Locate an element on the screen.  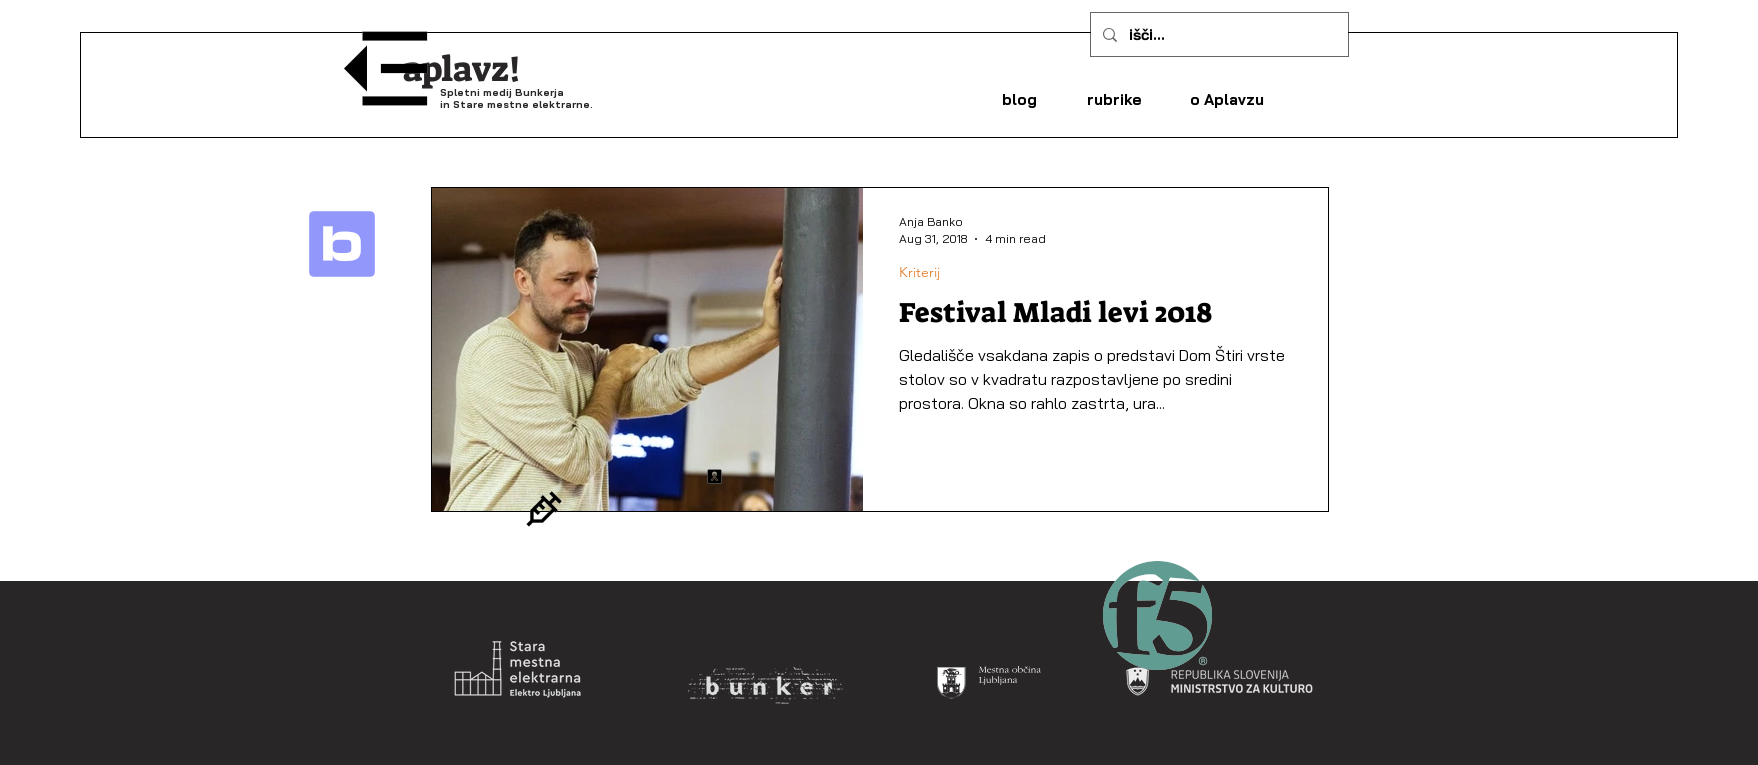
bimobject logo is located at coordinates (342, 244).